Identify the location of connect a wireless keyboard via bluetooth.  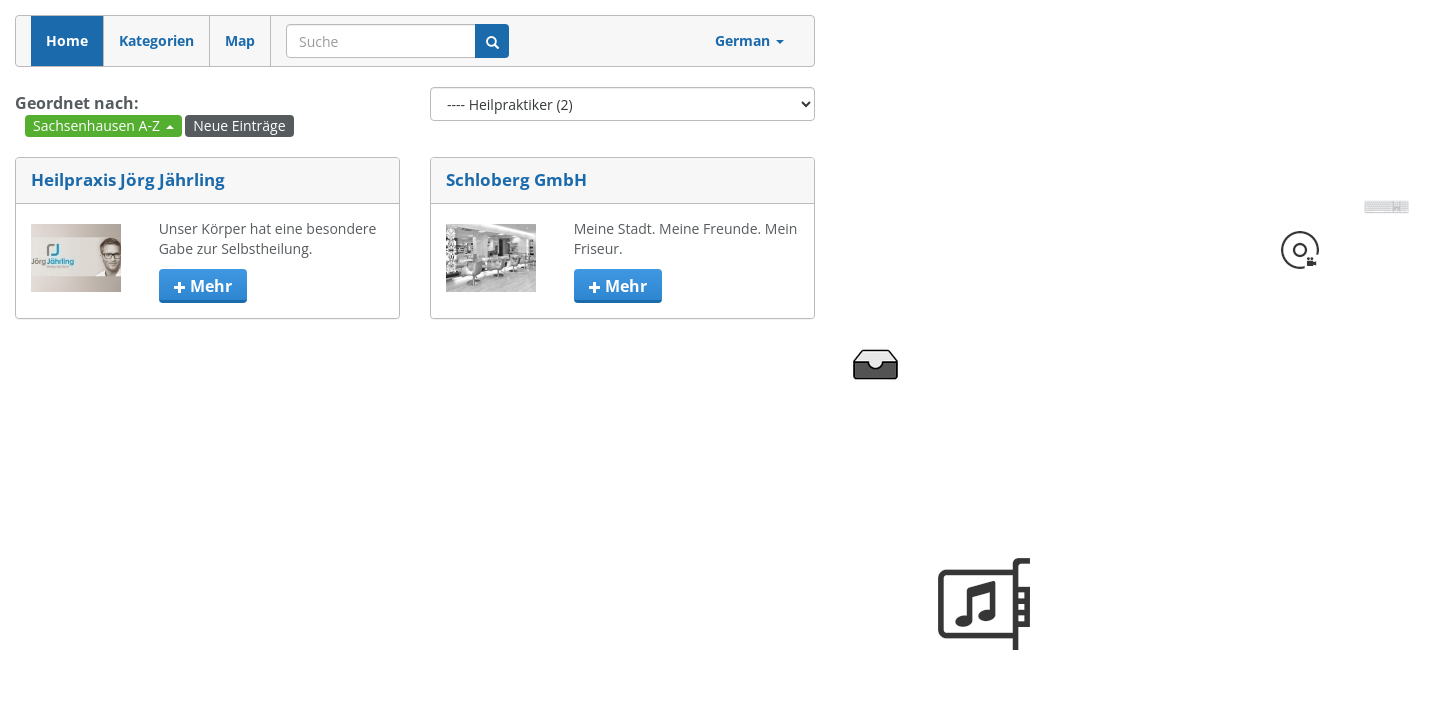
(1386, 206).